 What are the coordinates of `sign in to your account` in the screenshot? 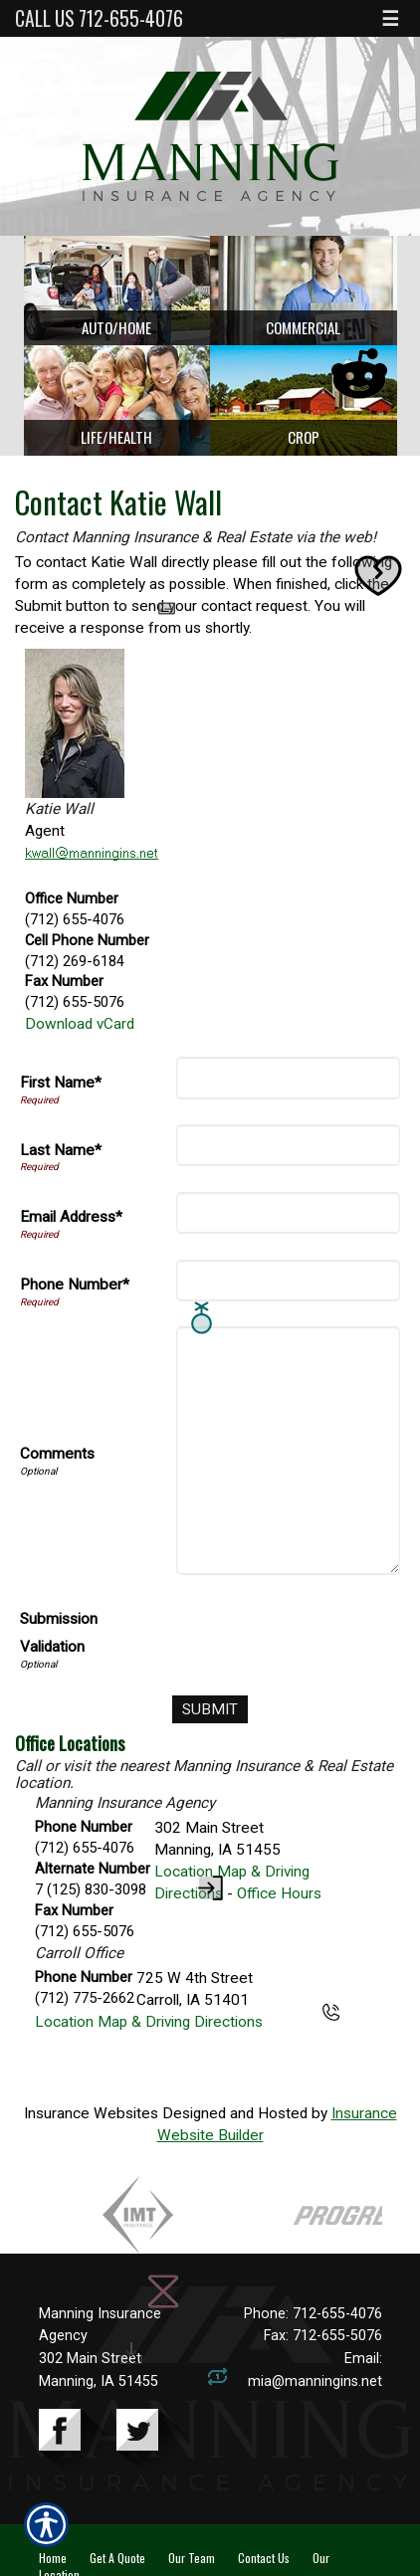 It's located at (212, 1887).